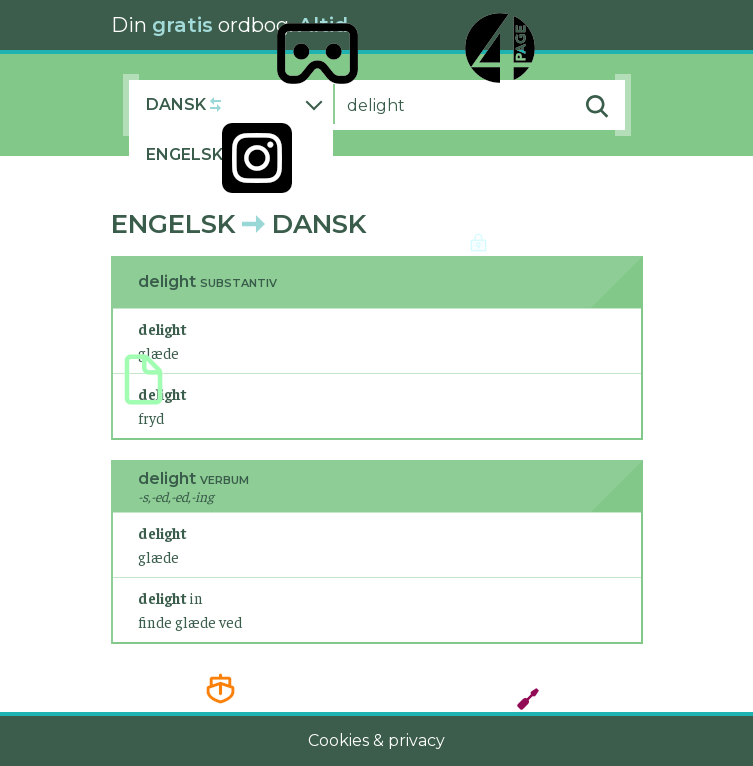  Describe the element at coordinates (528, 699) in the screenshot. I see `access settings or configuration options` at that location.